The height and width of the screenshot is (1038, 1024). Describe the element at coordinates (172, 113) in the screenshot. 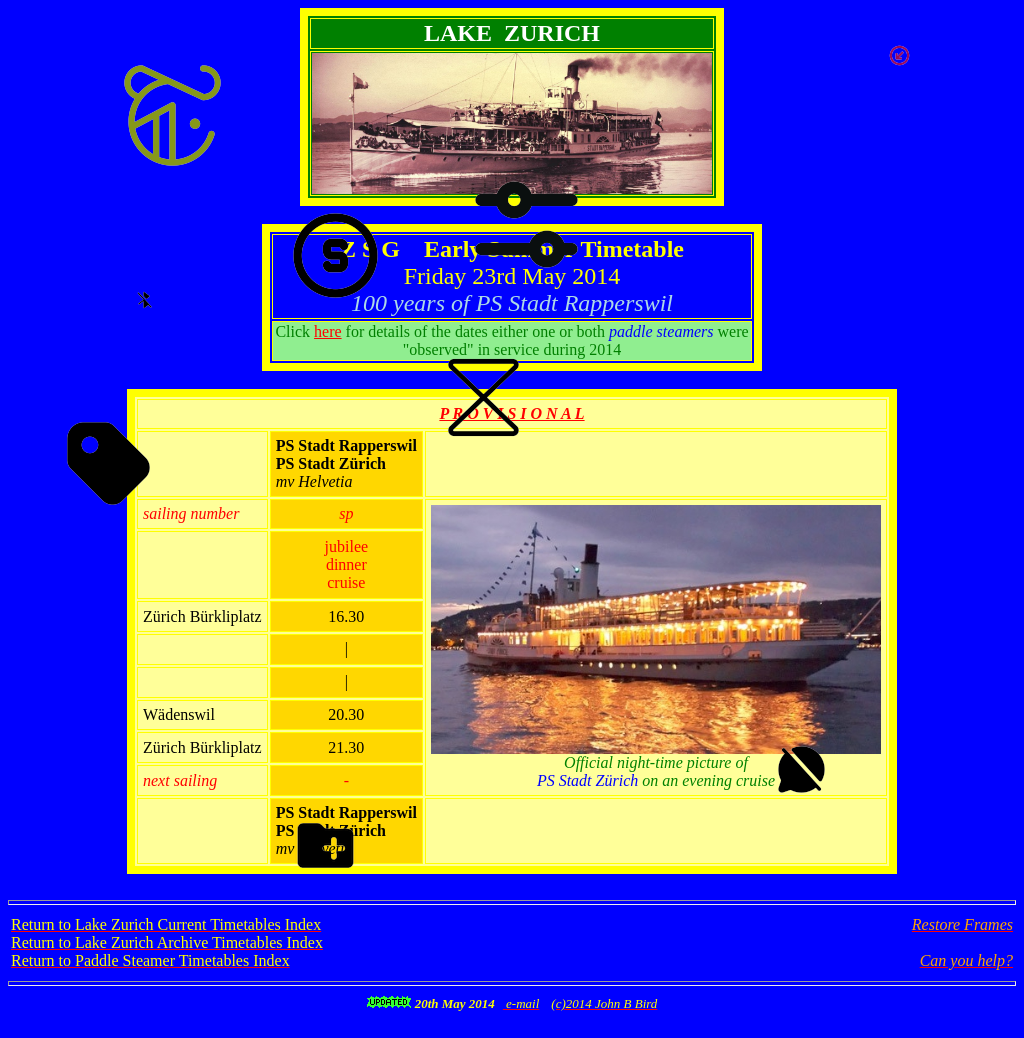

I see `open the New York Times app` at that location.